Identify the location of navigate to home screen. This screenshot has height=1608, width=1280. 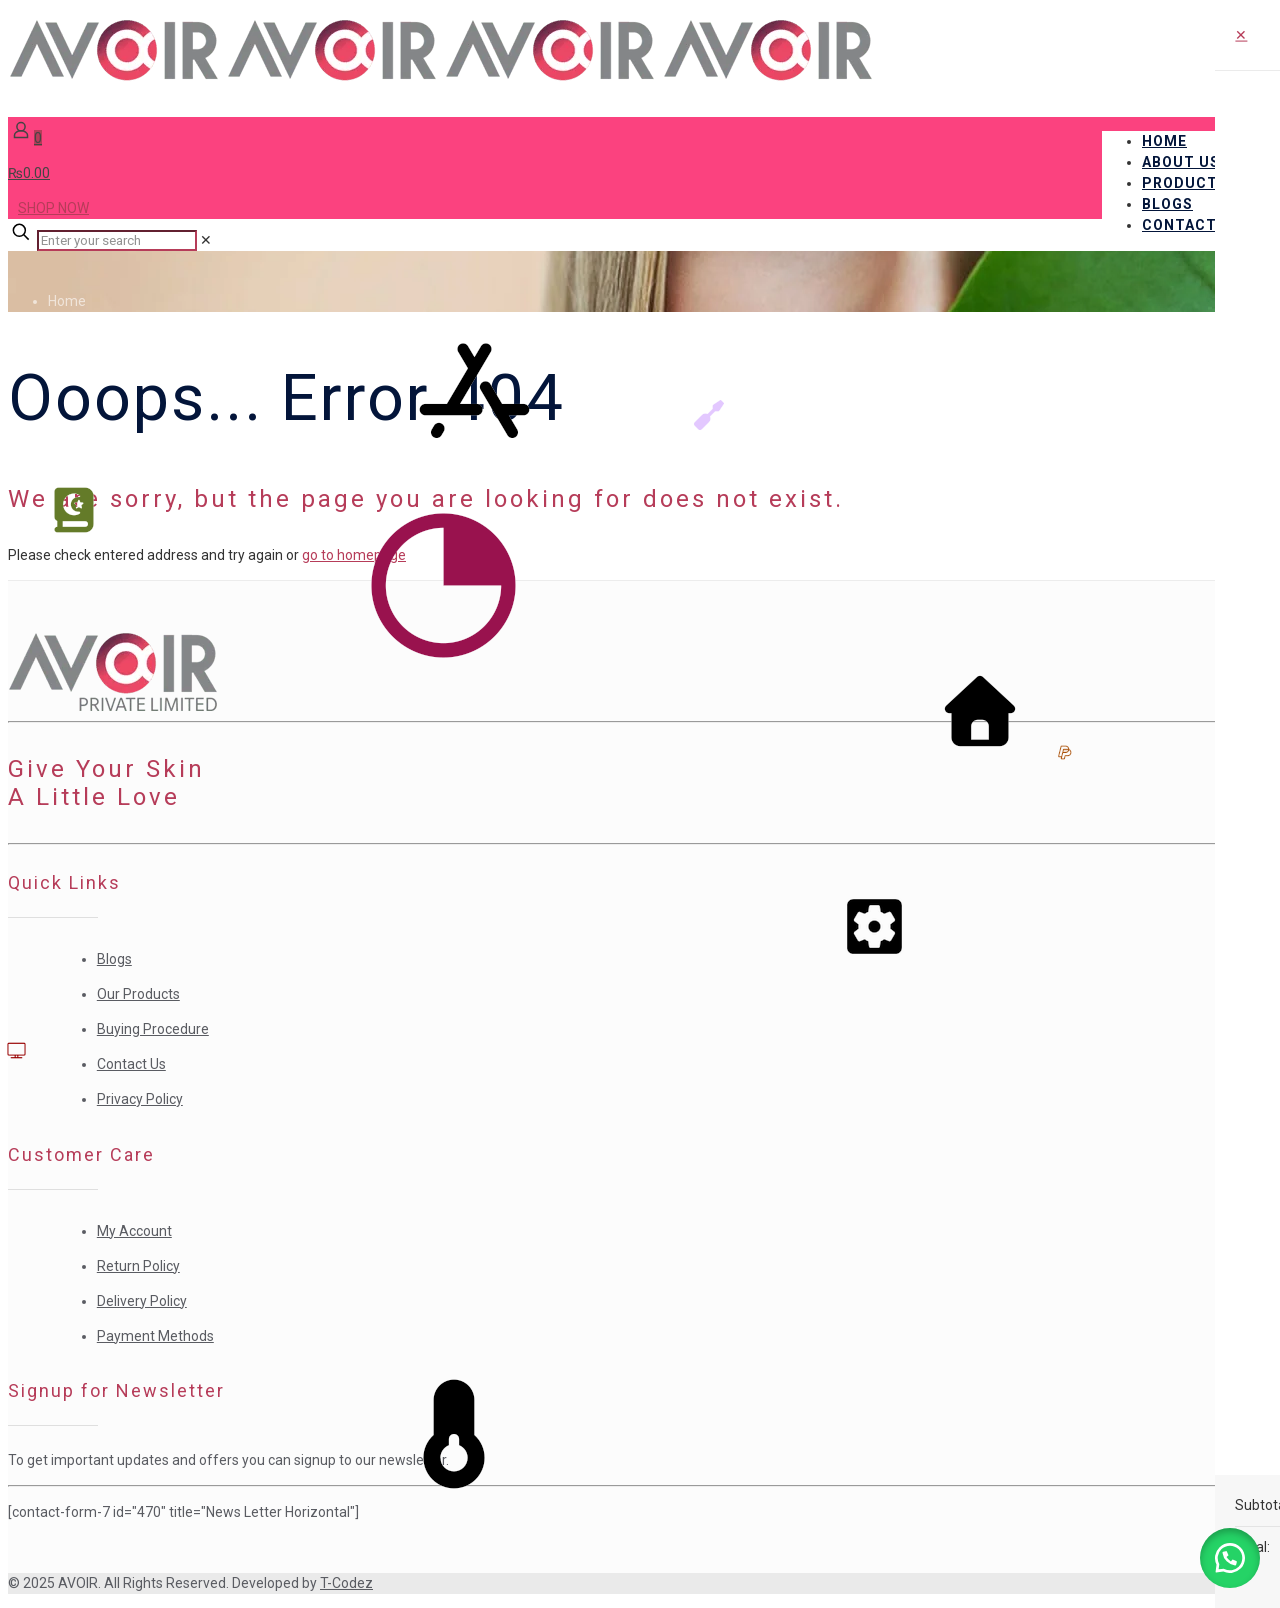
(980, 711).